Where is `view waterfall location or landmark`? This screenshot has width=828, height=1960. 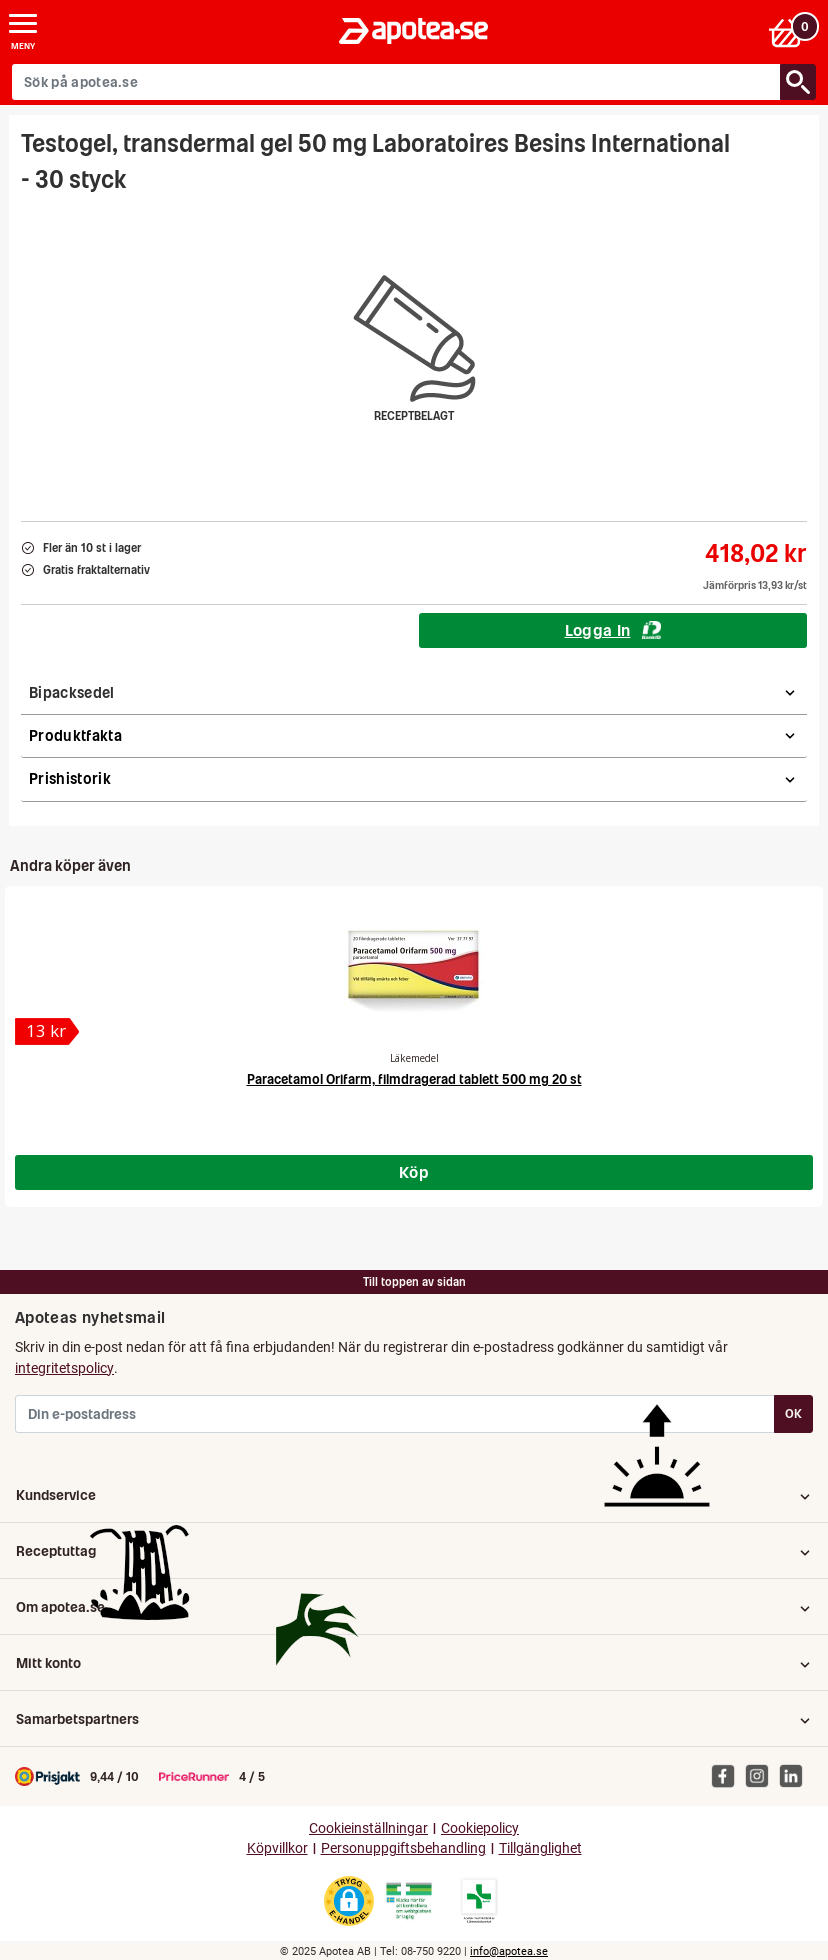
view waterfall location or landmark is located at coordinates (139, 1572).